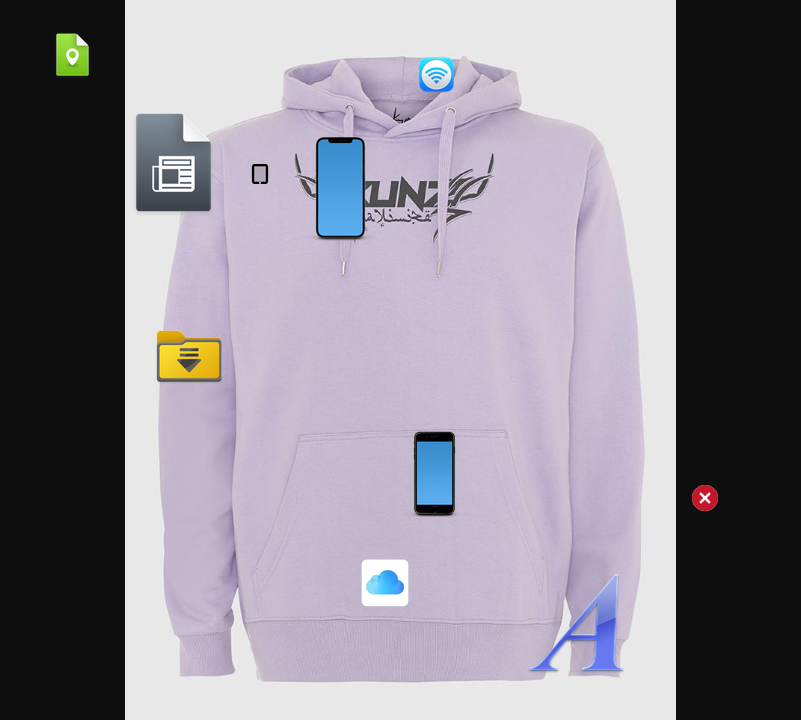 Image resolution: width=801 pixels, height=720 pixels. Describe the element at coordinates (189, 358) in the screenshot. I see `open your getgo download manager folder` at that location.